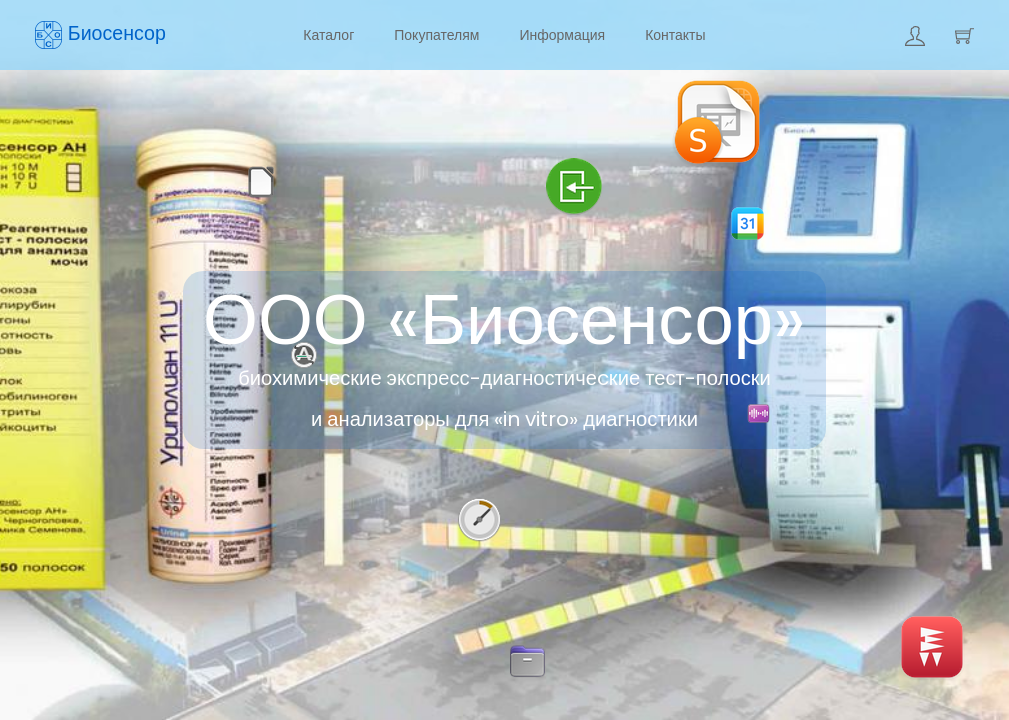 The image size is (1009, 720). Describe the element at coordinates (479, 519) in the screenshot. I see `open sysprof system profiler application` at that location.